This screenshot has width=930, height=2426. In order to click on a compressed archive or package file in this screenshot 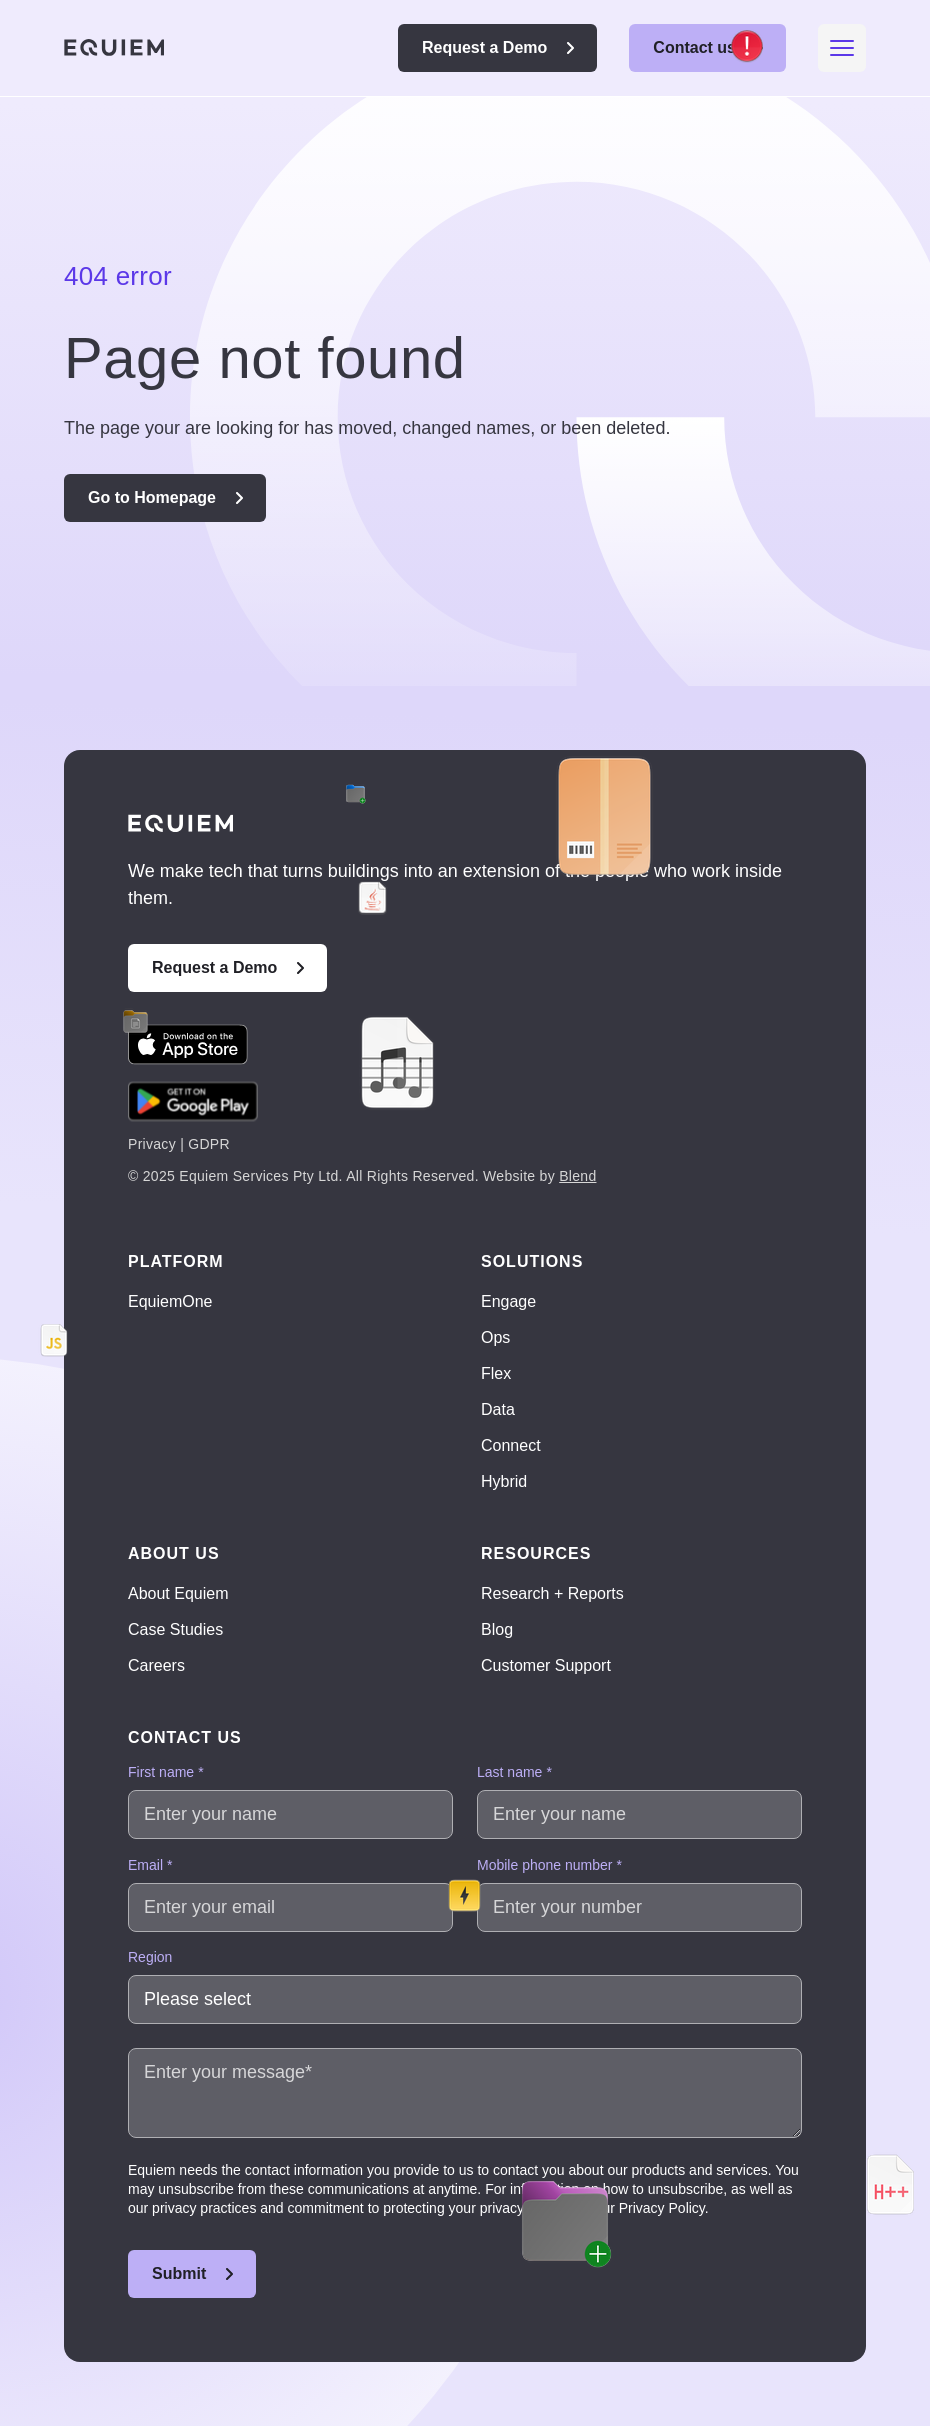, I will do `click(604, 816)`.